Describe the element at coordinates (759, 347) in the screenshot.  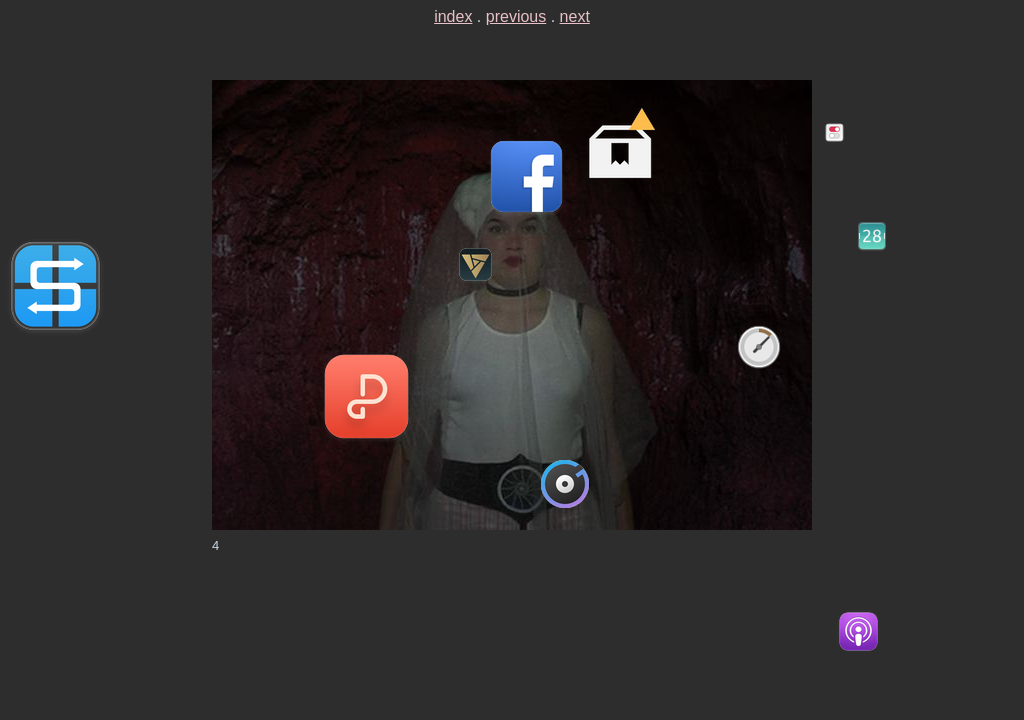
I see `open sysprof system profiler` at that location.